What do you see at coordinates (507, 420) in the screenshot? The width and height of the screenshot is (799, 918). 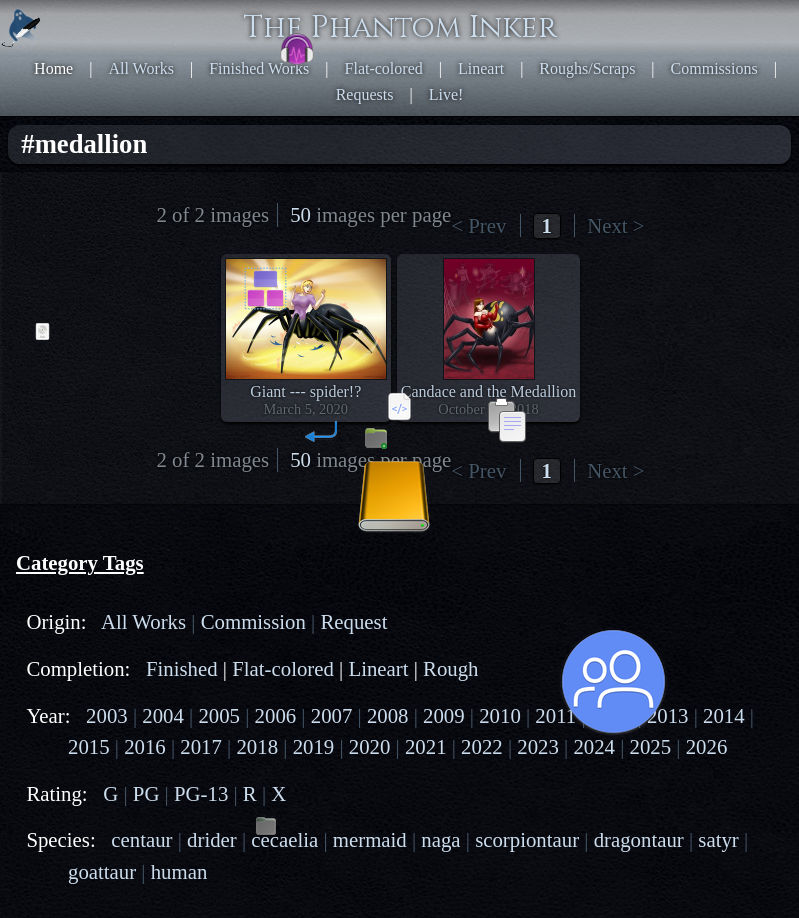 I see `paste copied content from clipboard` at bounding box center [507, 420].